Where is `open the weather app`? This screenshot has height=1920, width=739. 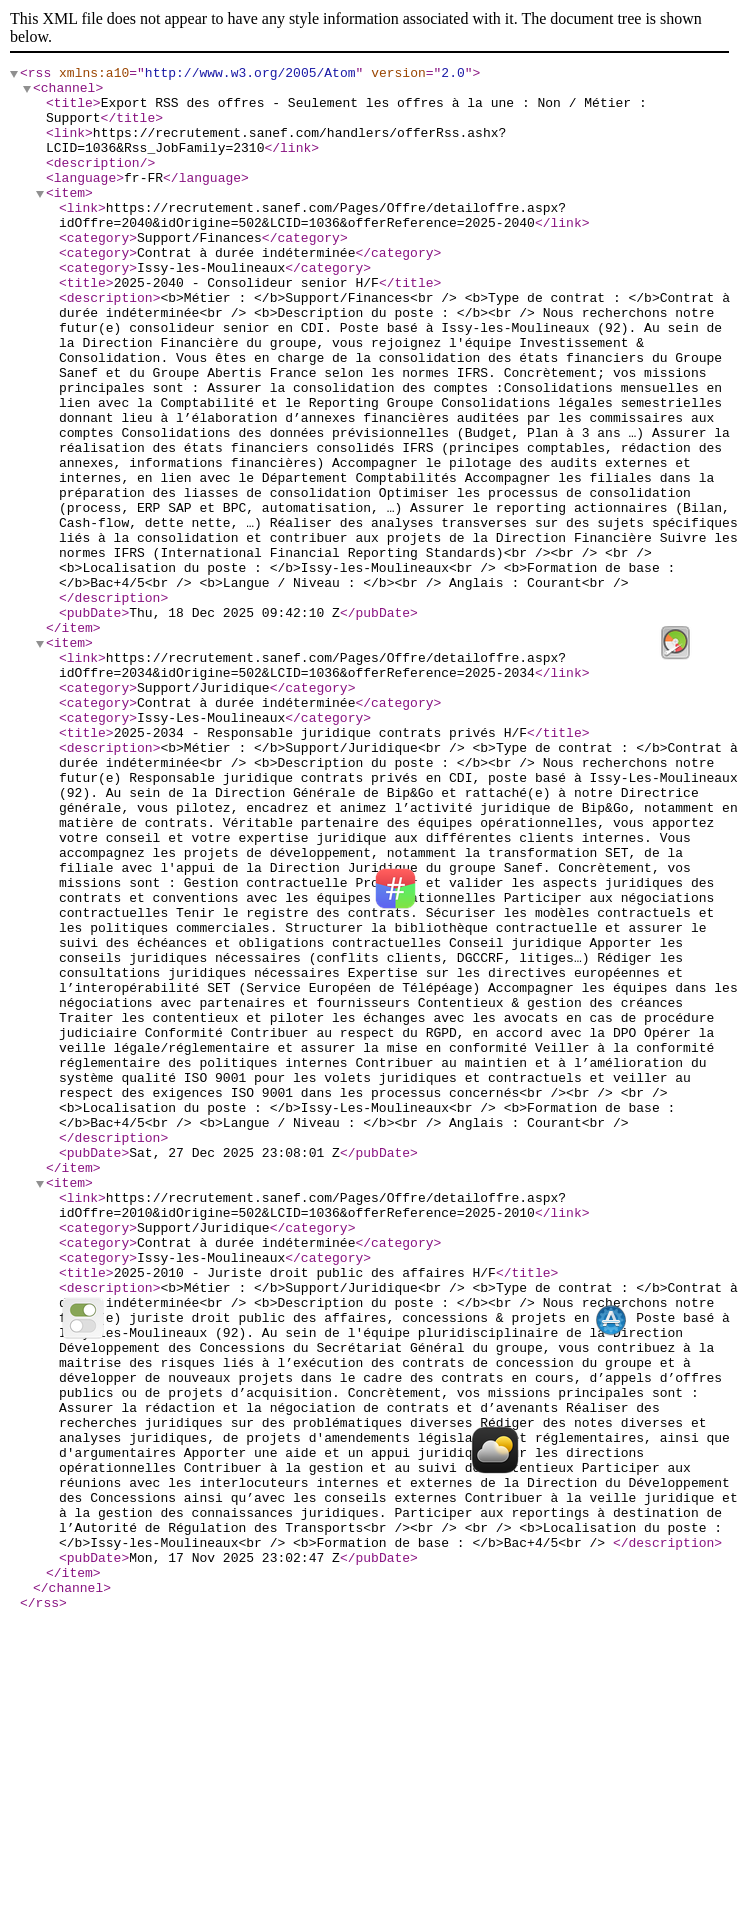
open the weather app is located at coordinates (495, 1450).